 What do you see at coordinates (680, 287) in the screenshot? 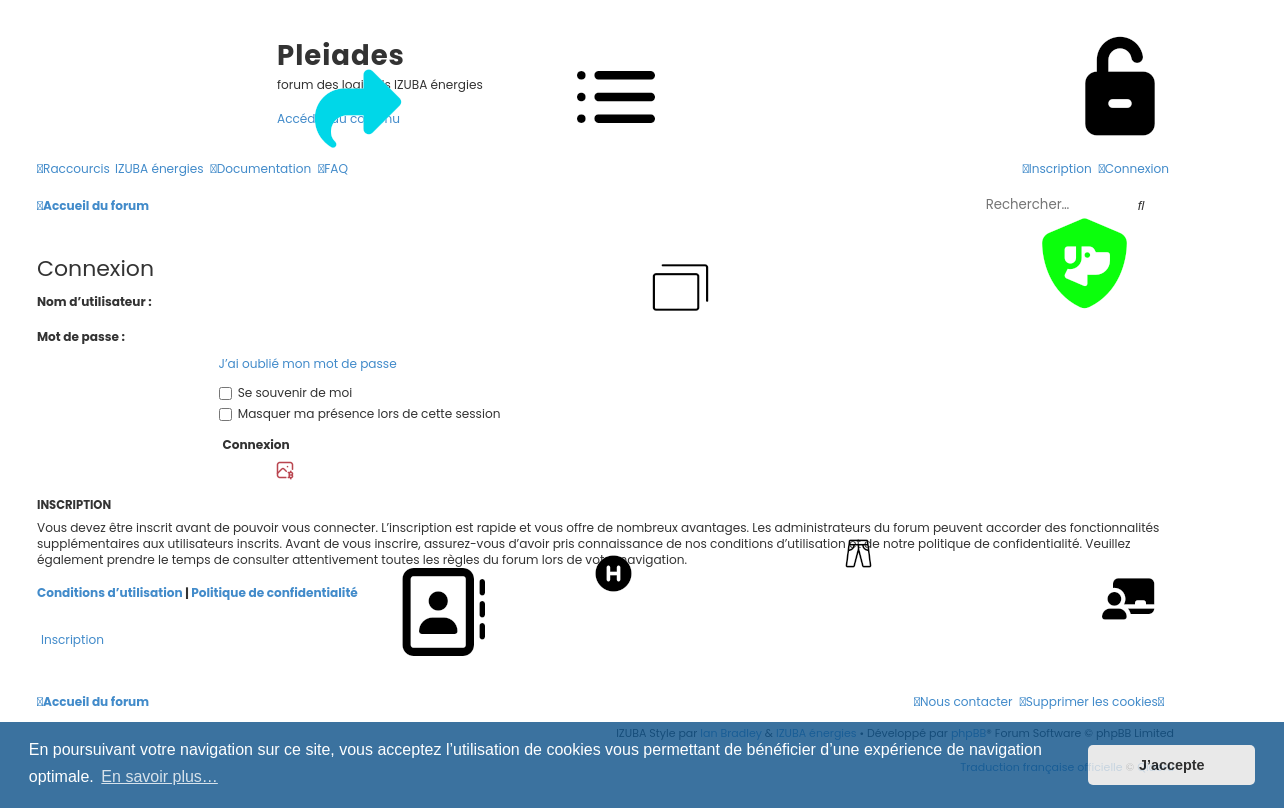
I see `view stacked cards or layers` at bounding box center [680, 287].